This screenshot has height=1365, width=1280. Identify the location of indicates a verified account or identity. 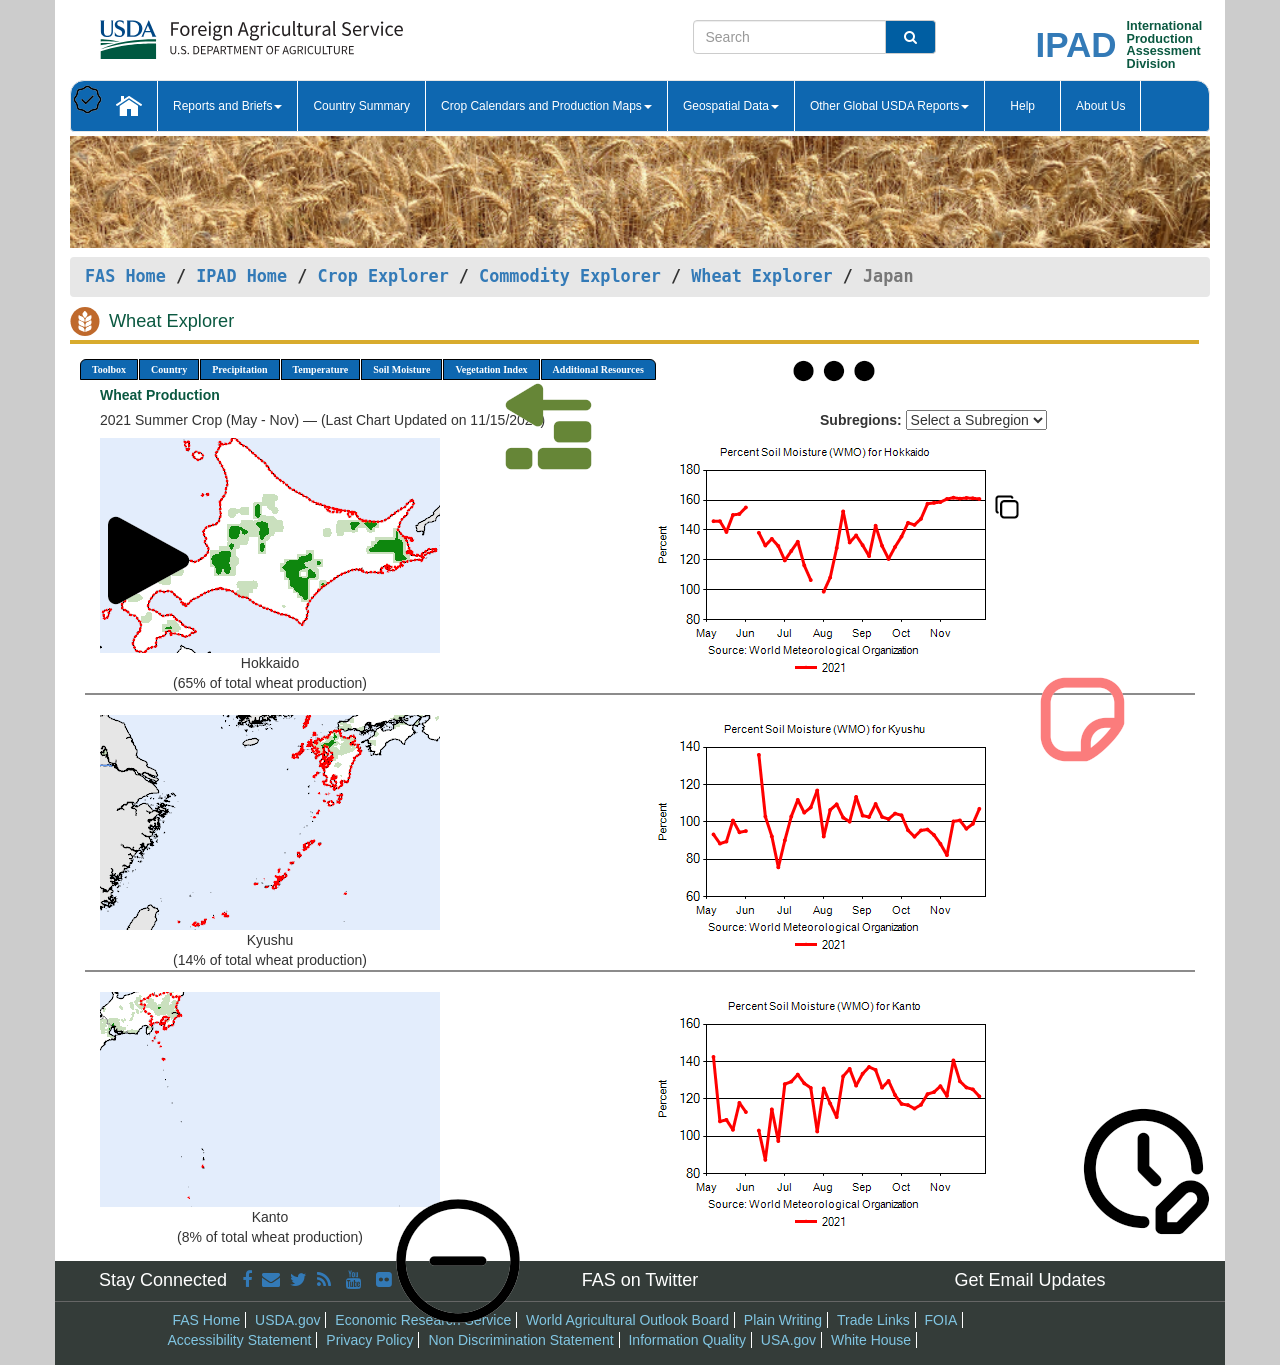
(87, 99).